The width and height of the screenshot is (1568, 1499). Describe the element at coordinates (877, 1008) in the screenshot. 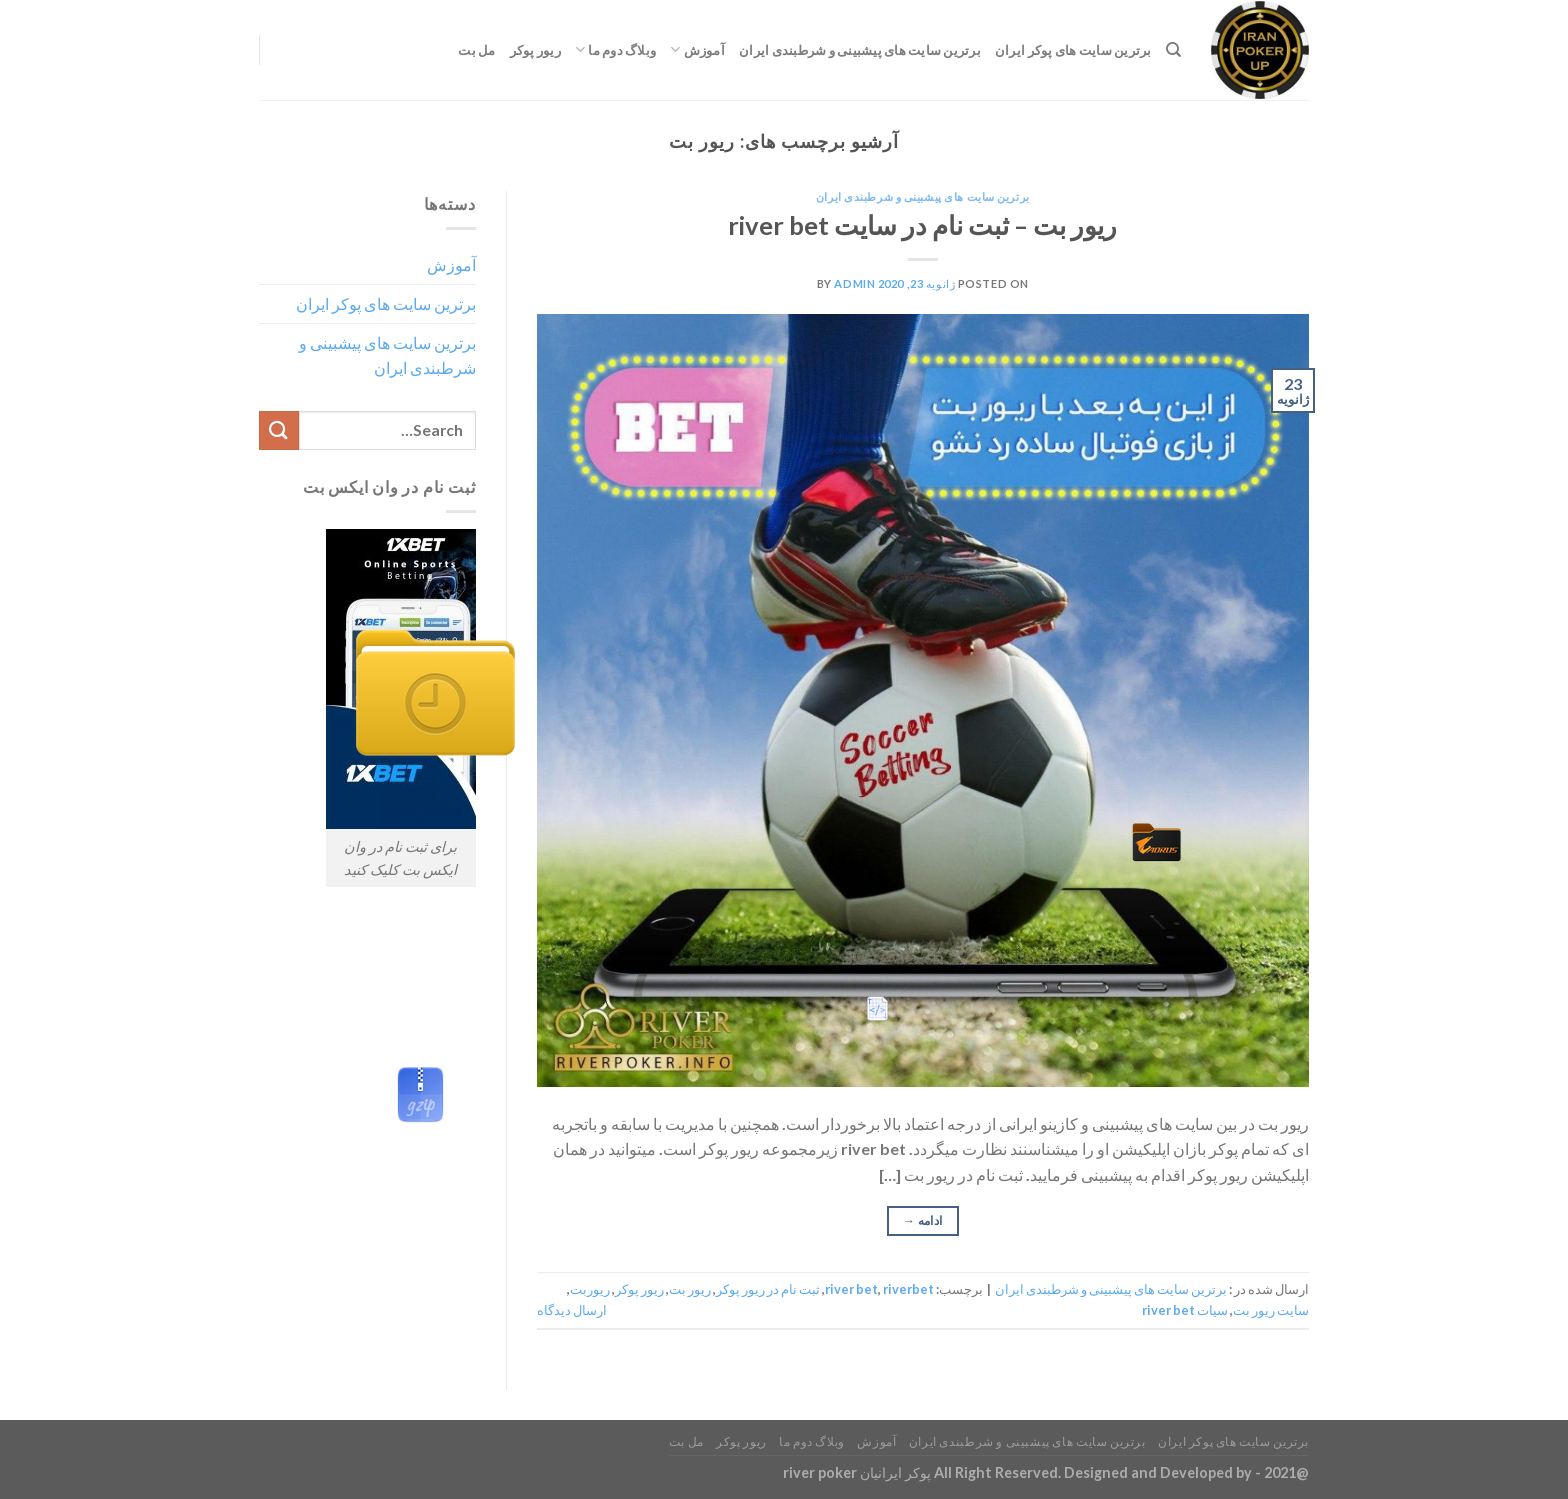

I see `an html template file` at that location.